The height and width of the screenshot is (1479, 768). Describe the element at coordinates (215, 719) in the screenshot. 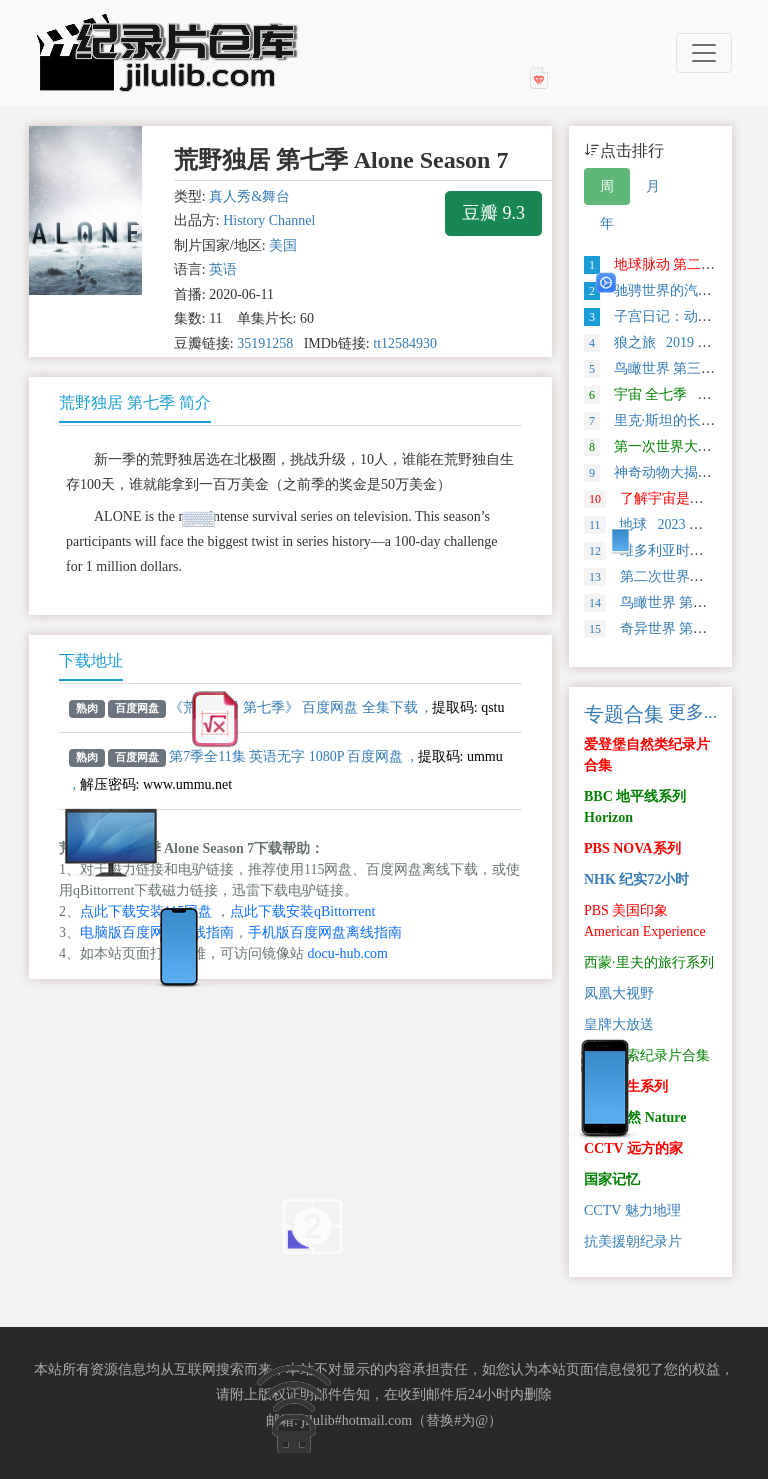

I see `libreoffice math formula template file` at that location.